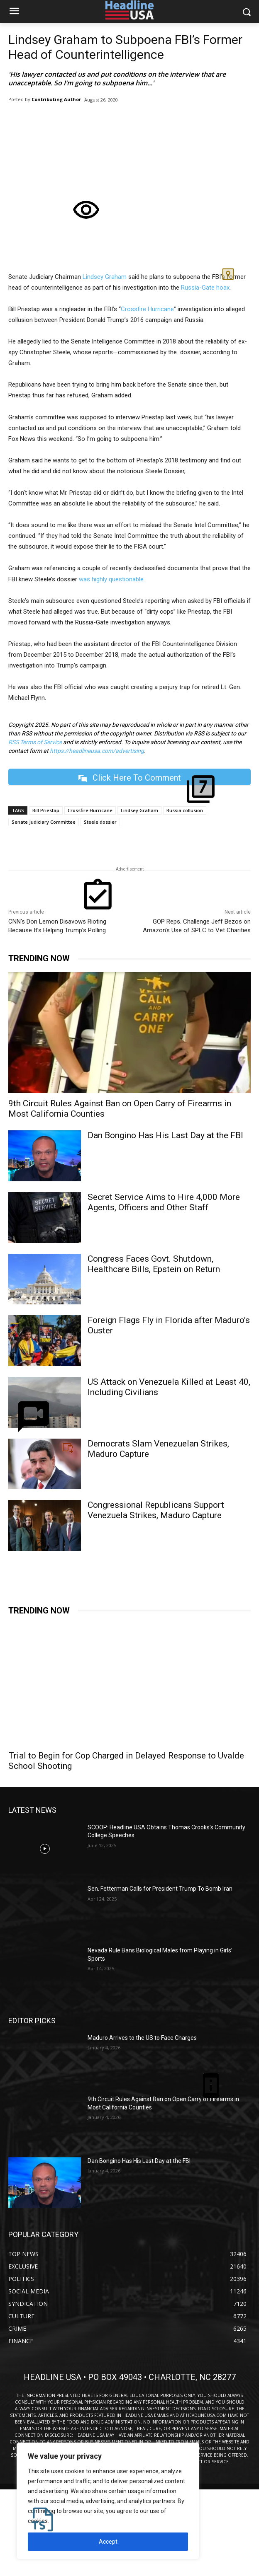 The image size is (259, 2576). Describe the element at coordinates (43, 2519) in the screenshot. I see `a TypeScript file` at that location.